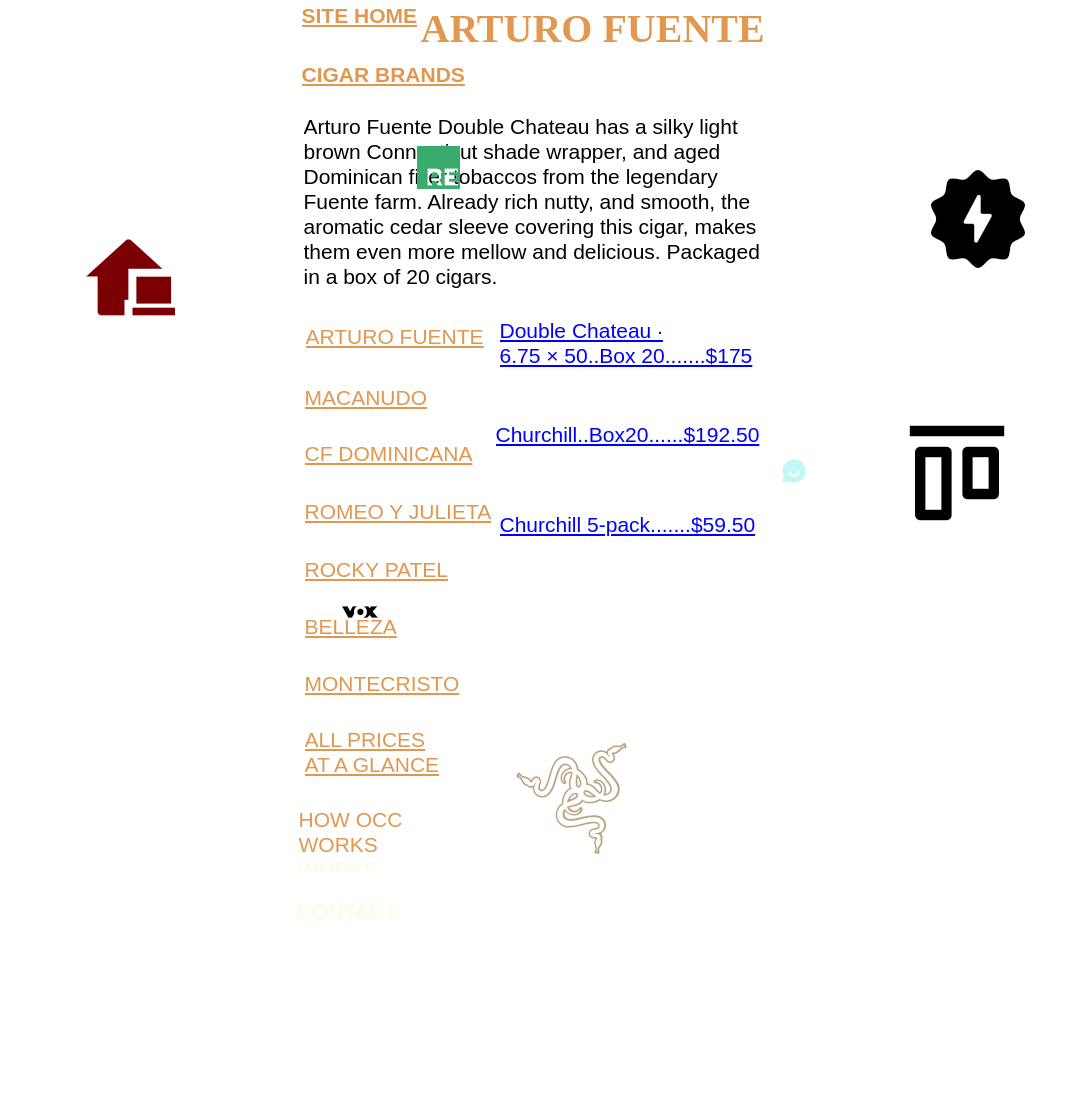 This screenshot has width=1073, height=1100. What do you see at coordinates (128, 280) in the screenshot?
I see `access home office or remote work settings` at bounding box center [128, 280].